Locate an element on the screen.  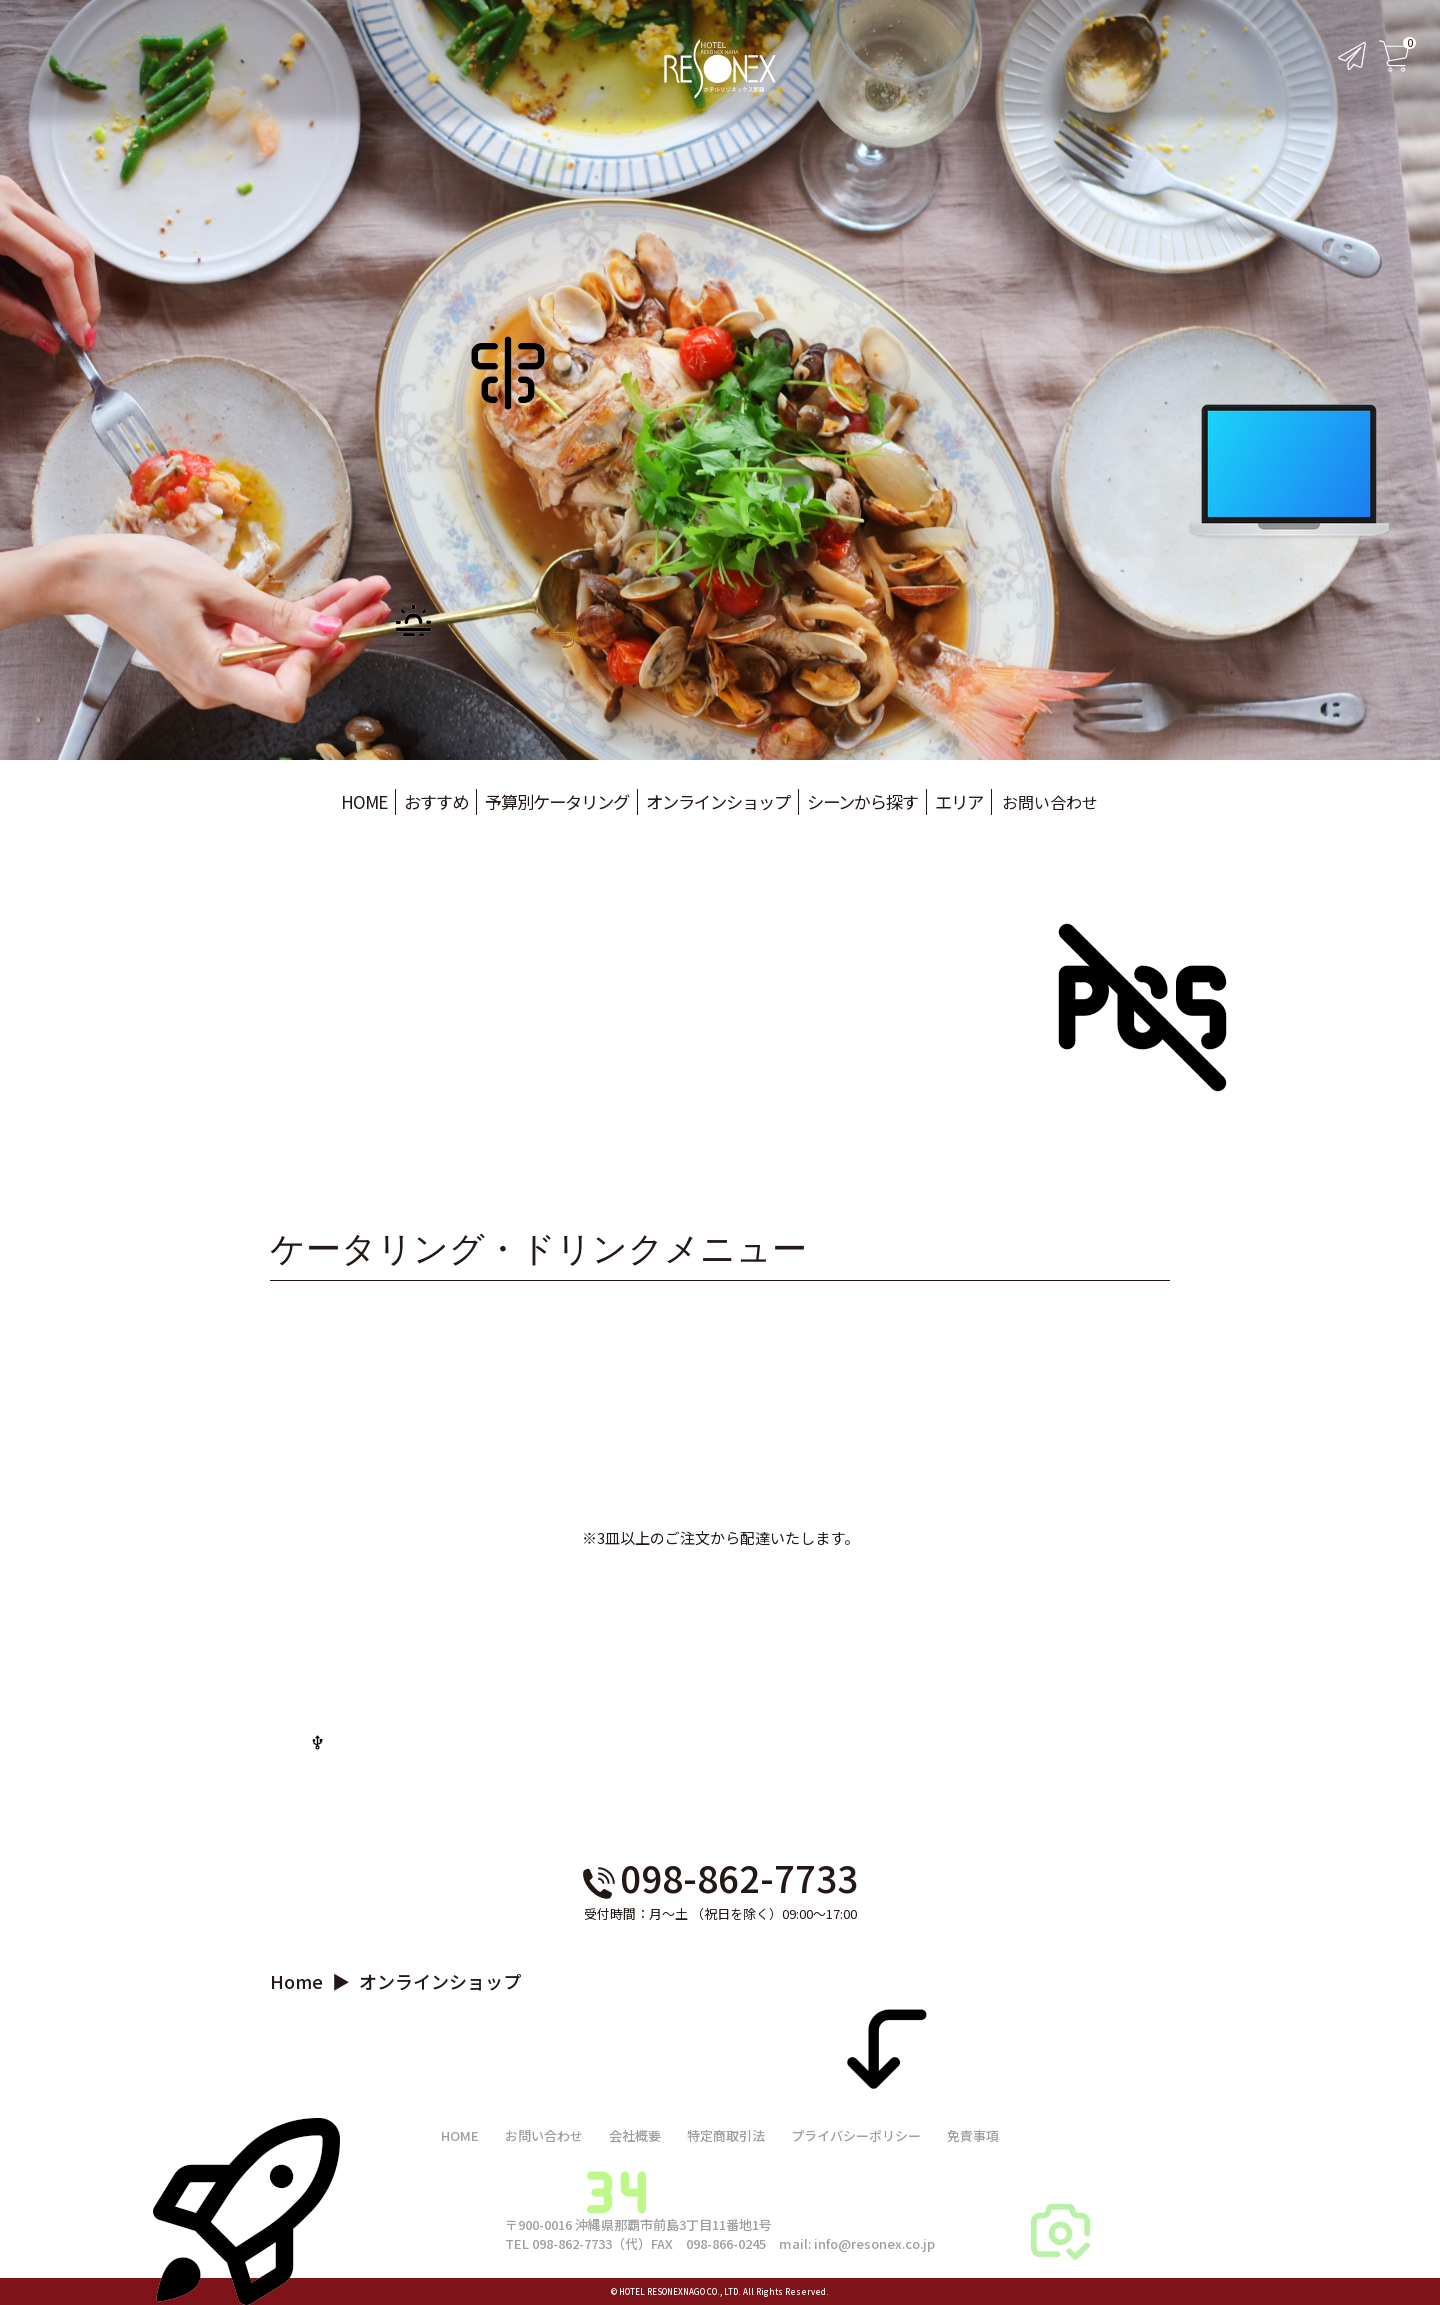
launch or deploy a project is located at coordinates (246, 2211).